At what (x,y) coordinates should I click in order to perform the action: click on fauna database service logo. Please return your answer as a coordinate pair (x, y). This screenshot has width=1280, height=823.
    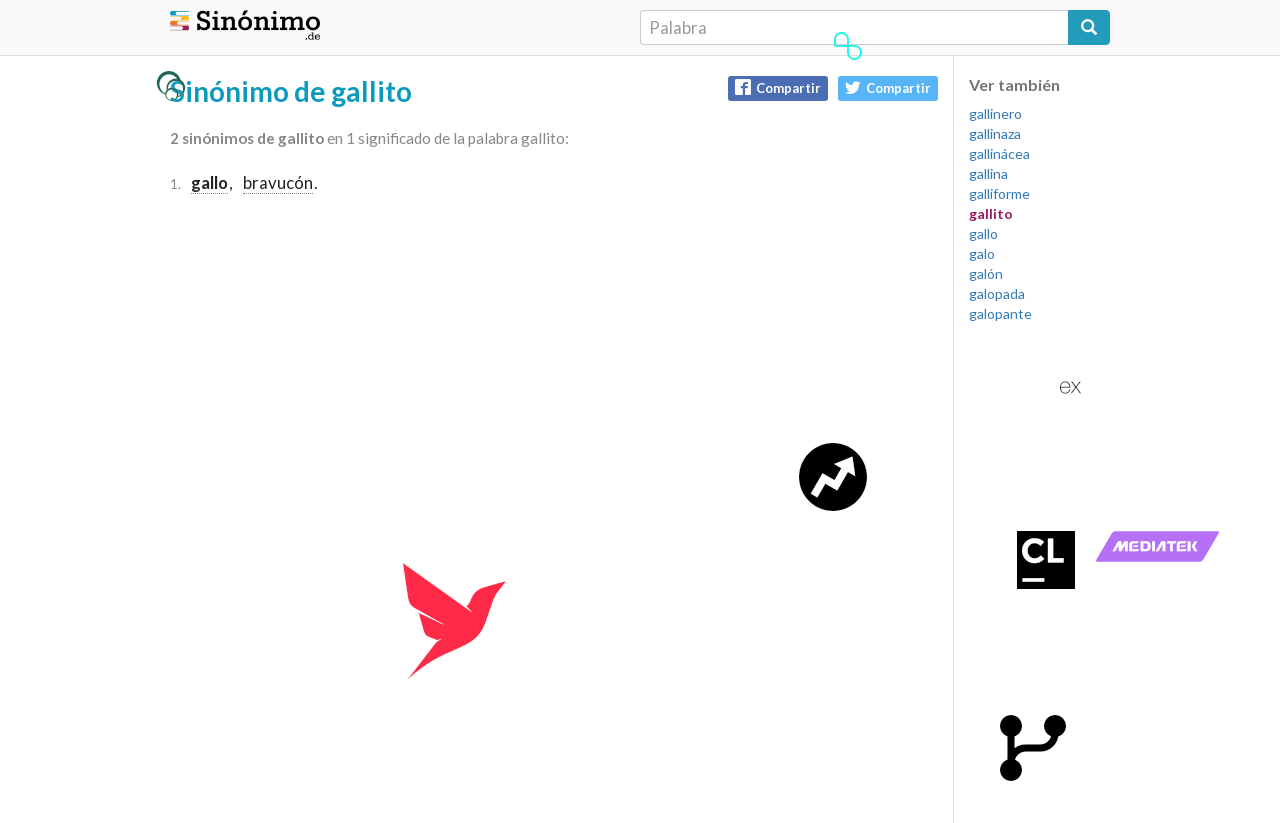
    Looking at the image, I should click on (454, 621).